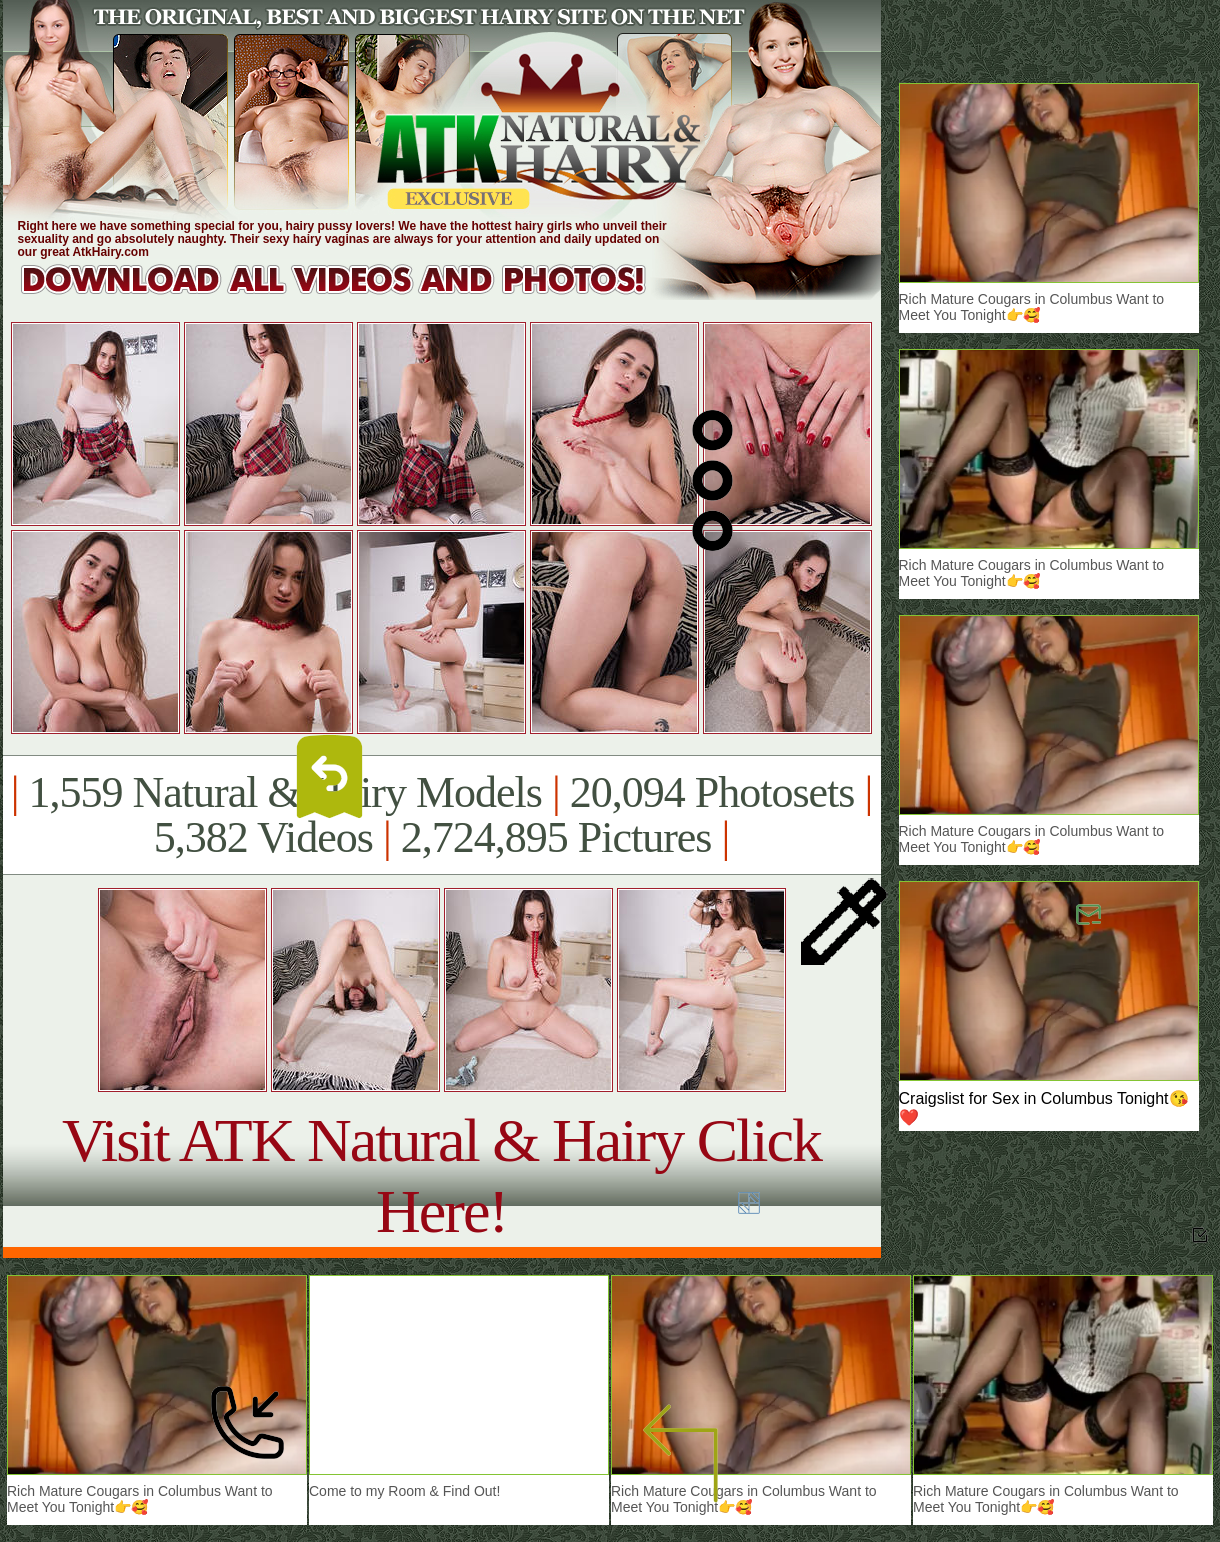 Image resolution: width=1220 pixels, height=1542 pixels. What do you see at coordinates (684, 1453) in the screenshot?
I see `undo or go back to previous action` at bounding box center [684, 1453].